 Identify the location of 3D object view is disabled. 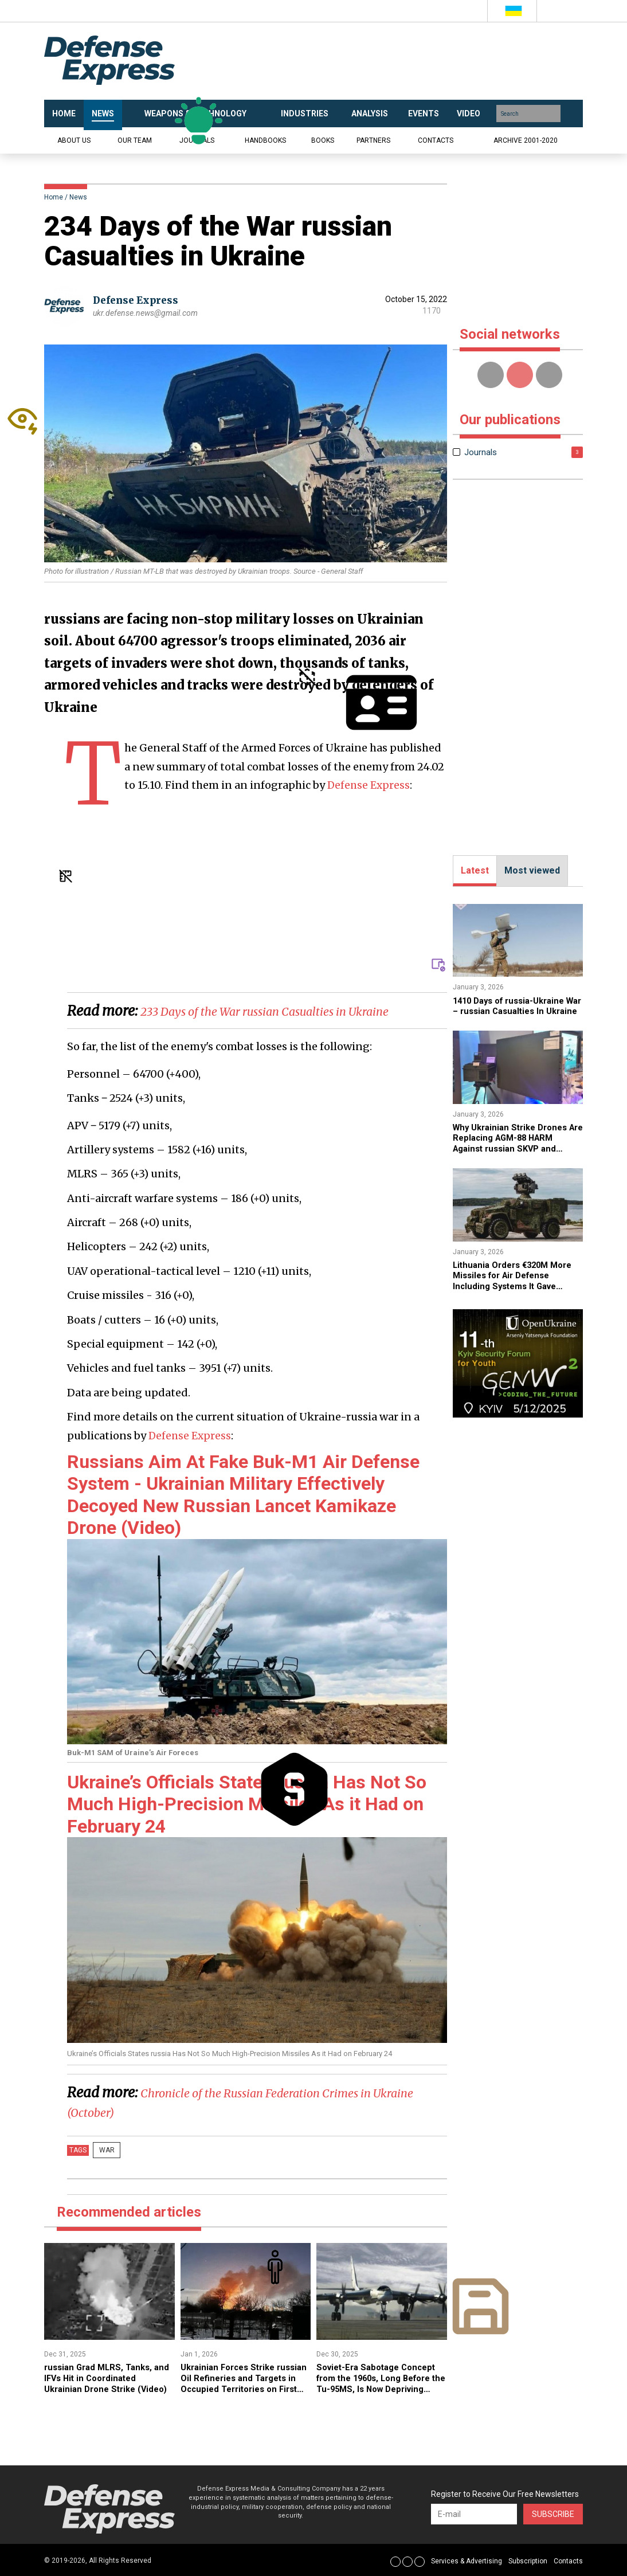
(307, 677).